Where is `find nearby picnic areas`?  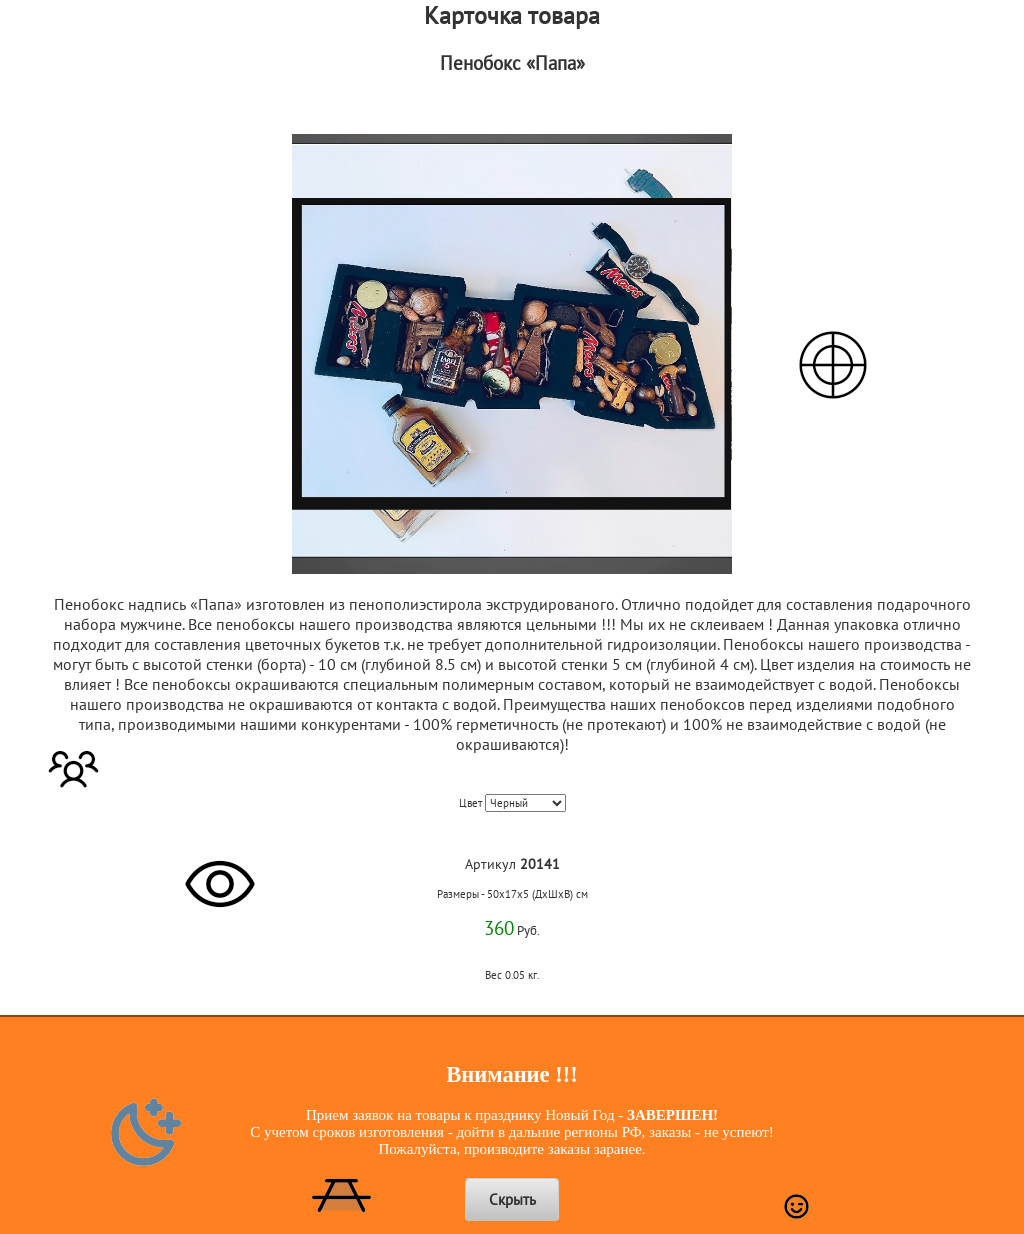 find nearby picnic areas is located at coordinates (341, 1195).